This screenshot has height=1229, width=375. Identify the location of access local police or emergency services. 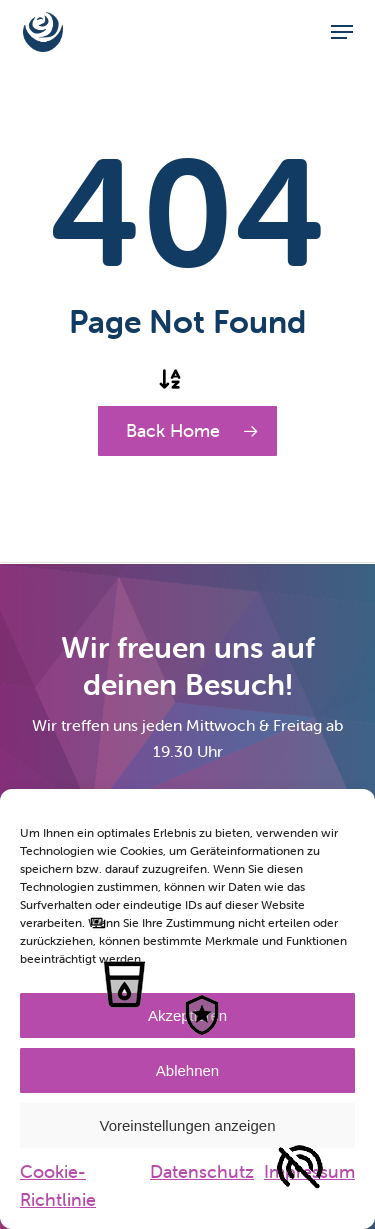
(202, 1015).